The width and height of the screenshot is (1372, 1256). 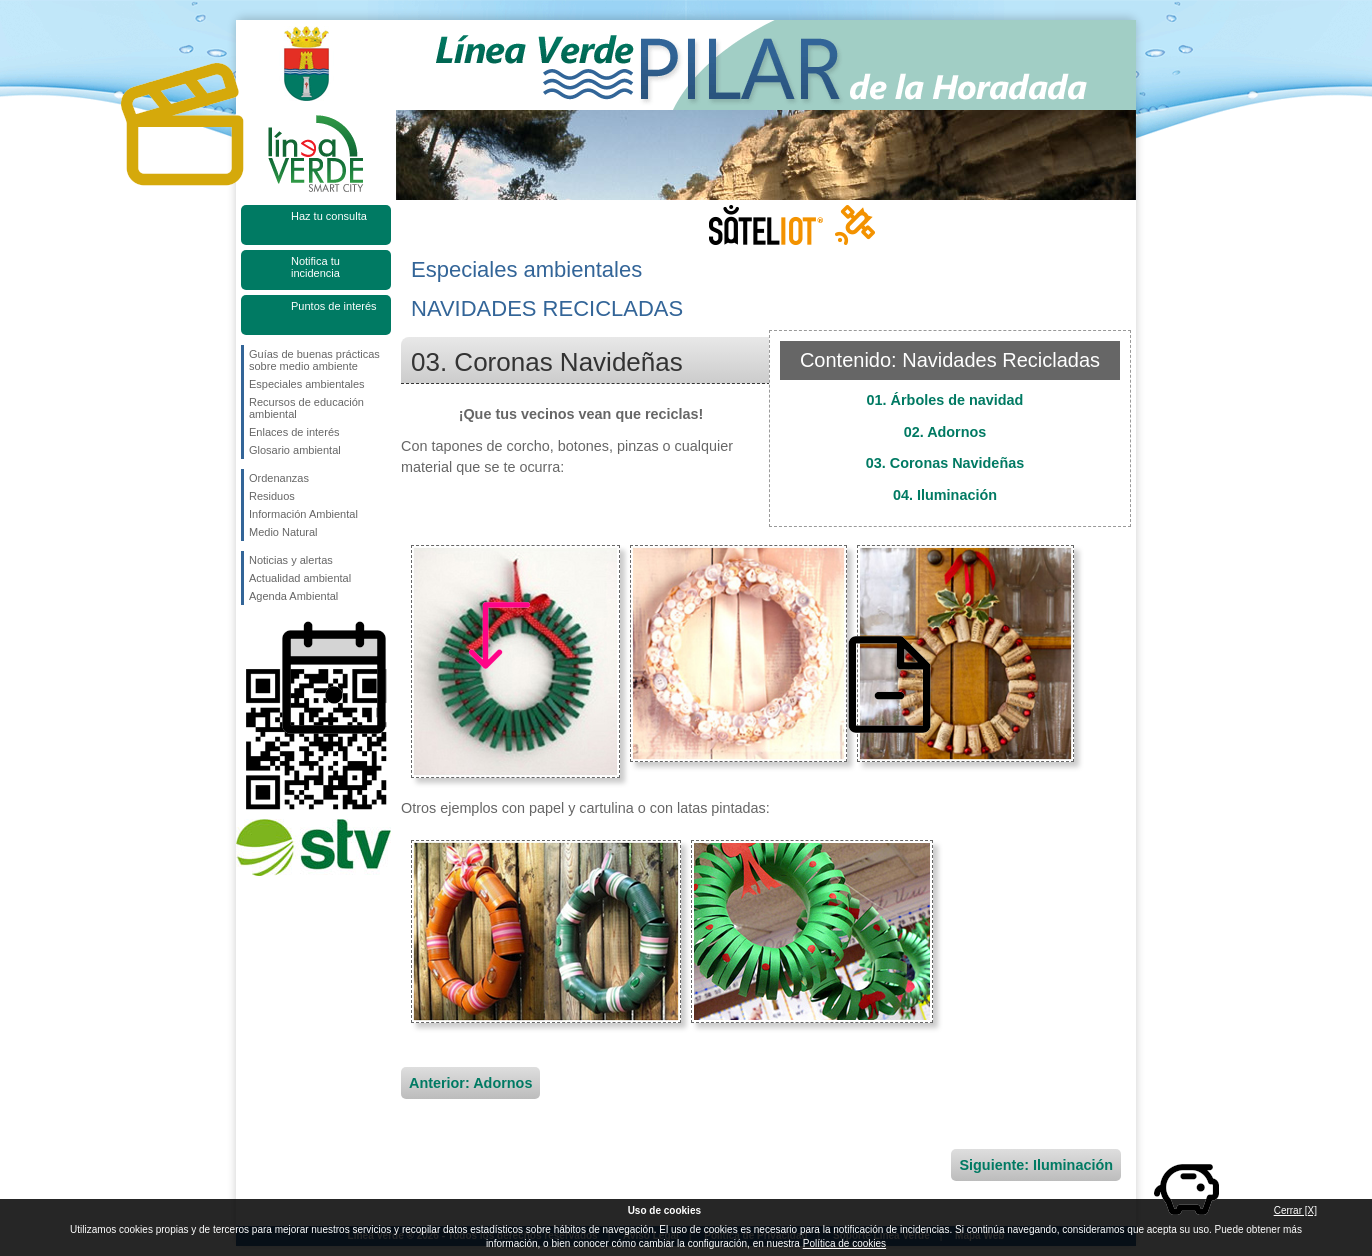 I want to click on access savings or budget features, so click(x=1186, y=1189).